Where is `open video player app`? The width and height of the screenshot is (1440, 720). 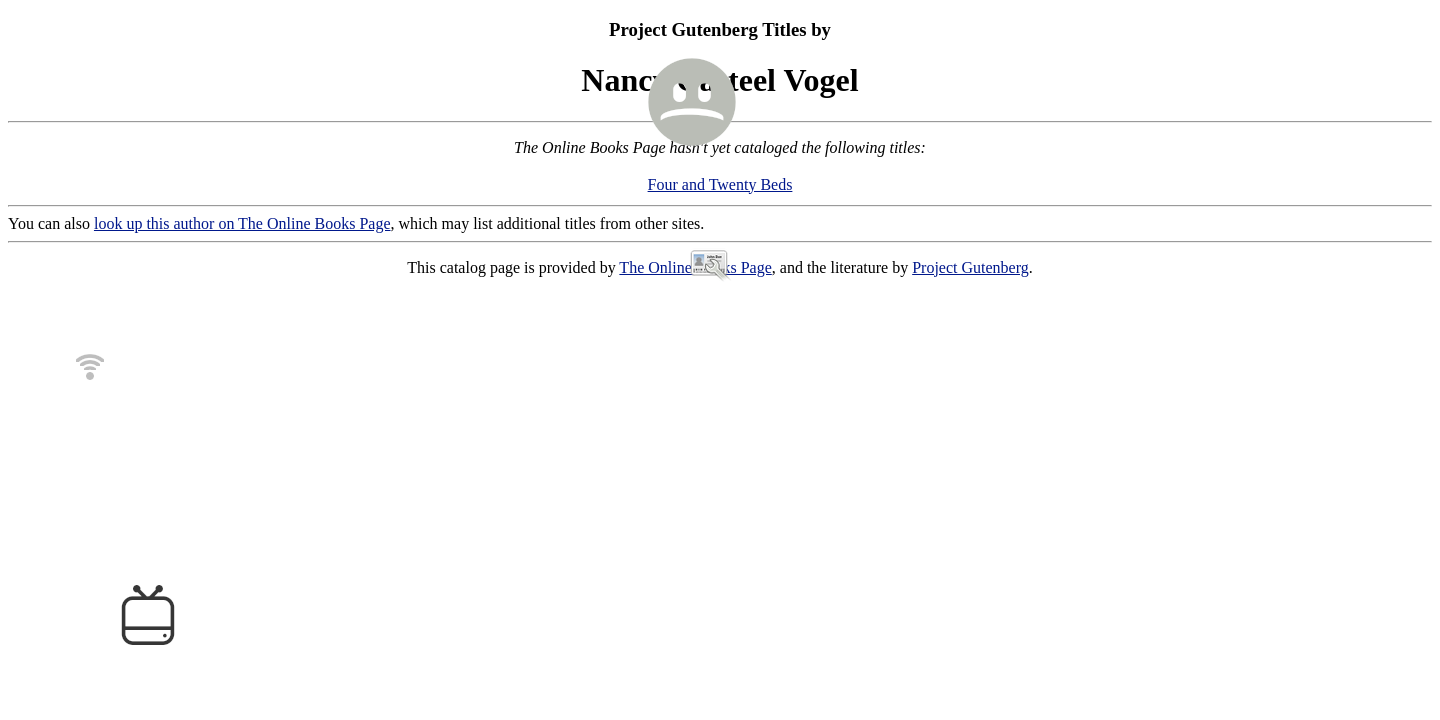 open video player app is located at coordinates (148, 615).